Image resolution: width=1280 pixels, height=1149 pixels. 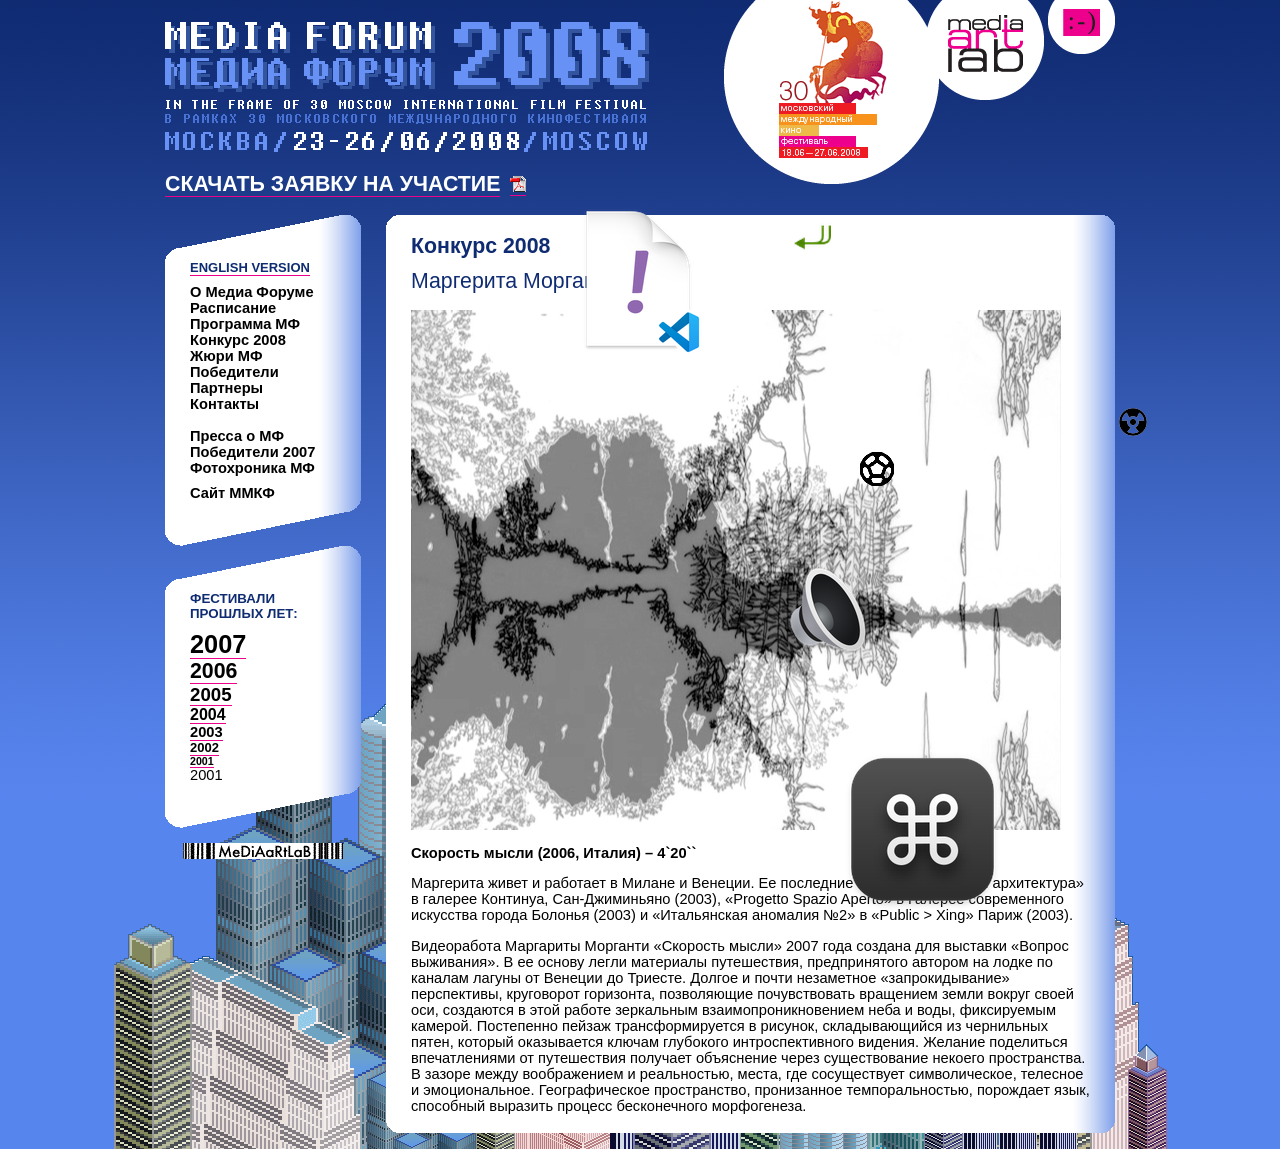 I want to click on yaml file type in Visual Studio Code, so click(x=638, y=282).